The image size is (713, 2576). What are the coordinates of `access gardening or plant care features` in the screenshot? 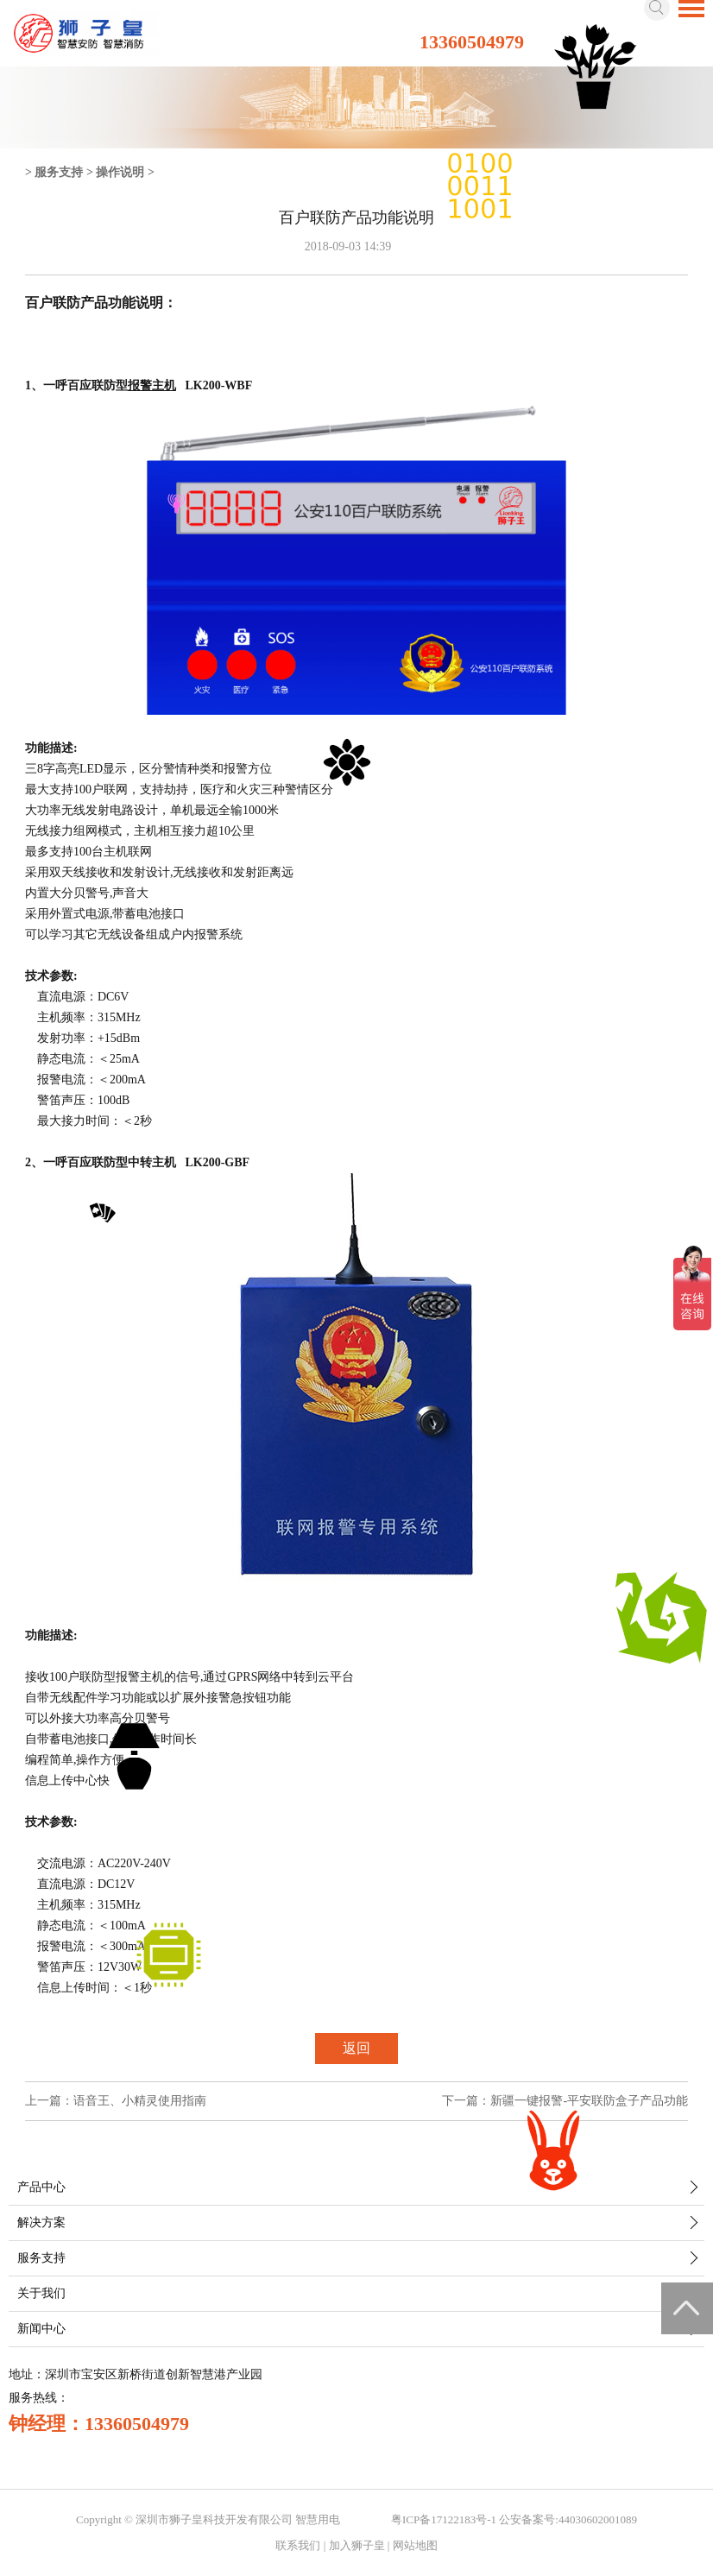 It's located at (594, 66).